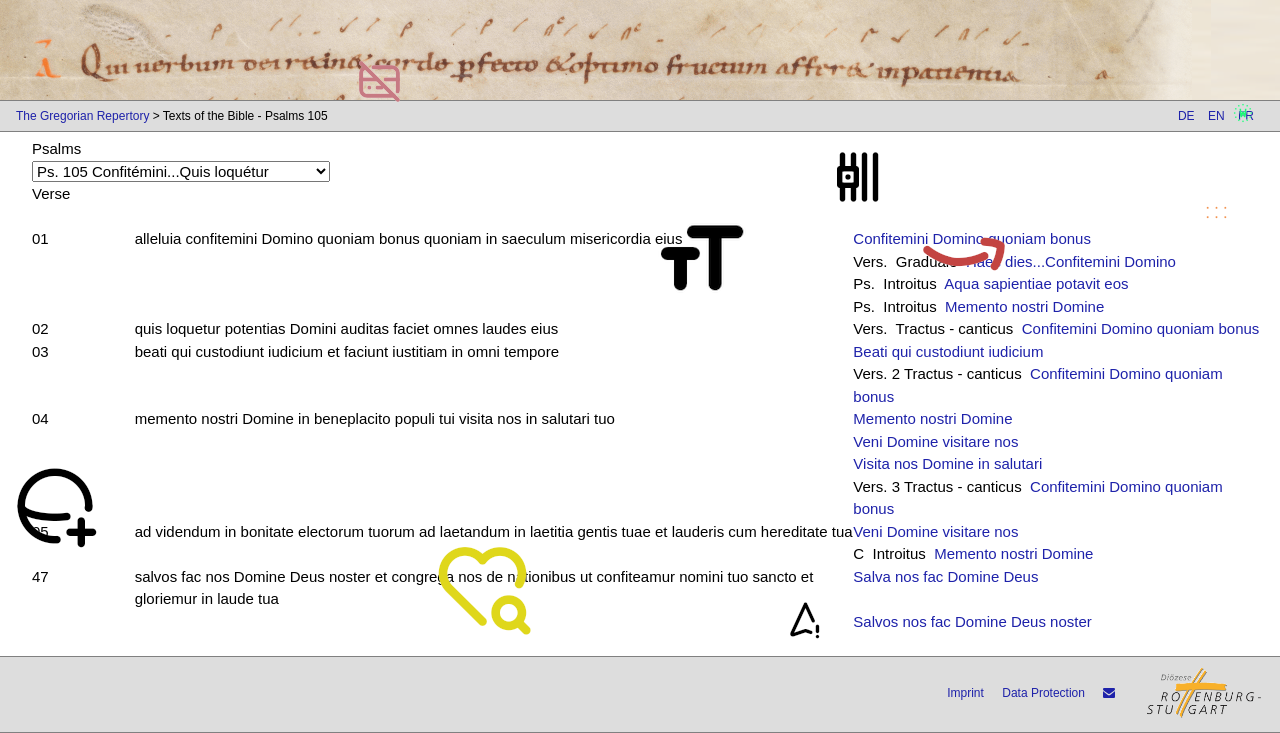 This screenshot has height=733, width=1280. What do you see at coordinates (700, 260) in the screenshot?
I see `adjust text size settings` at bounding box center [700, 260].